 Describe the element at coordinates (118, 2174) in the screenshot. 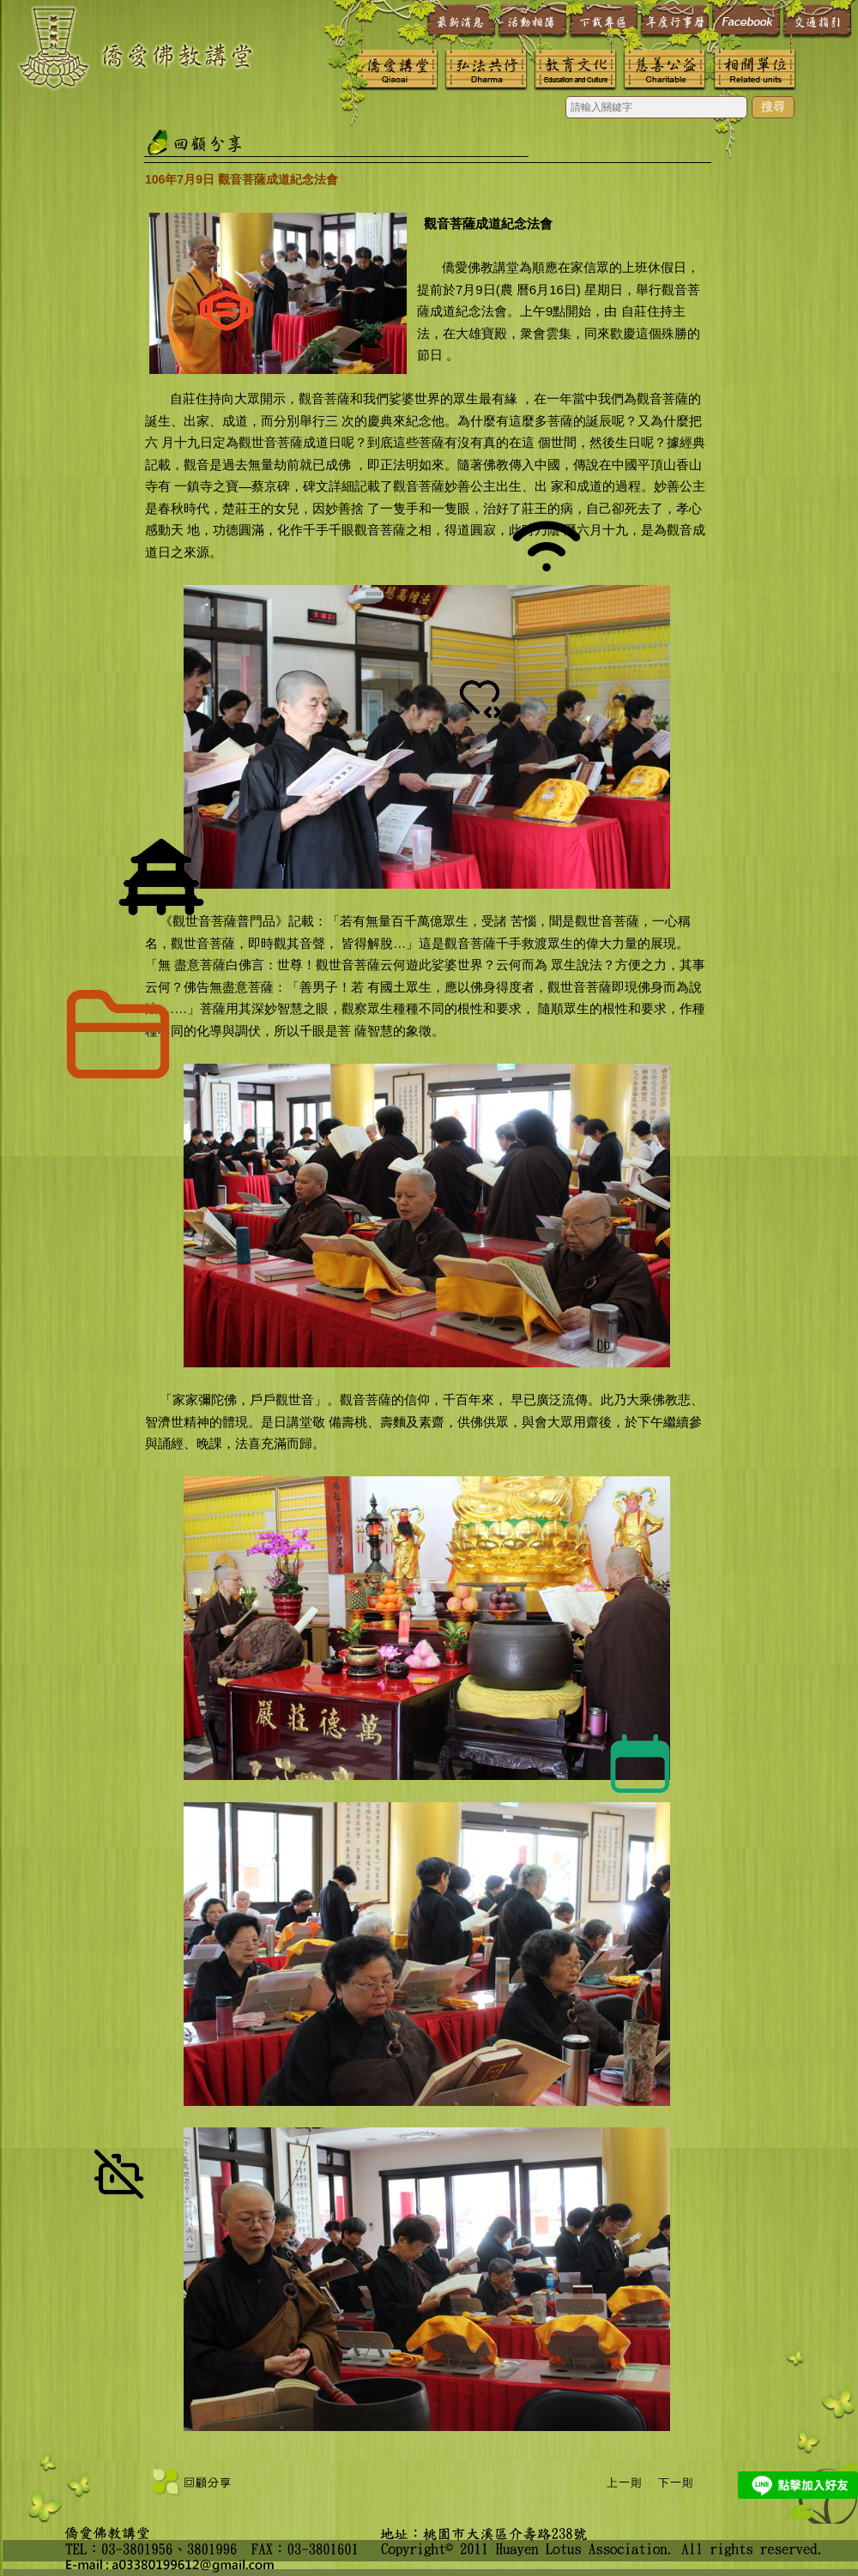

I see `disable bot or AI assistant` at that location.